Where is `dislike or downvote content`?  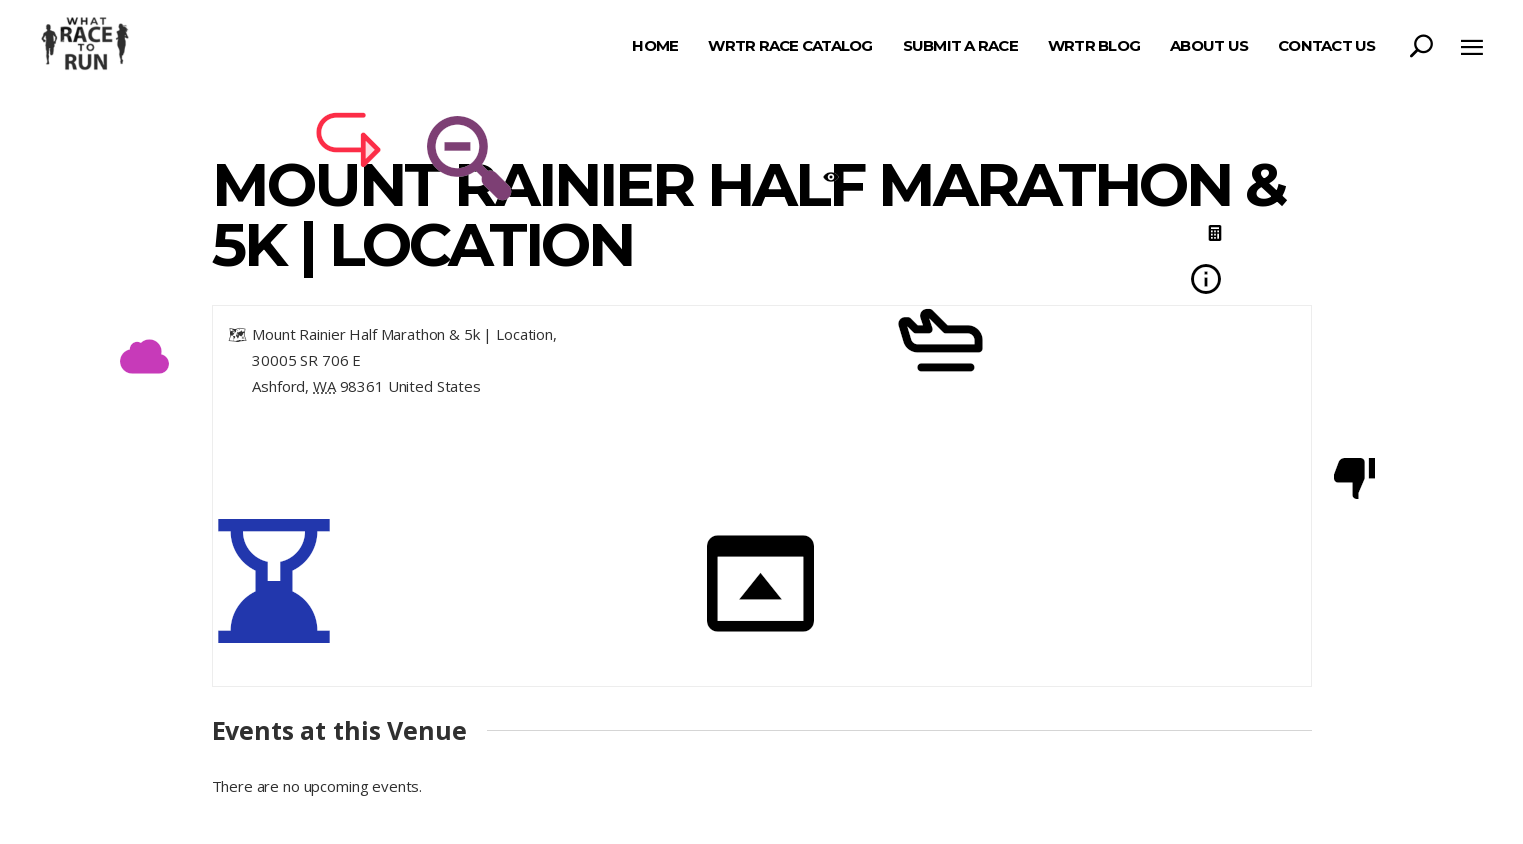 dislike or downvote content is located at coordinates (1354, 478).